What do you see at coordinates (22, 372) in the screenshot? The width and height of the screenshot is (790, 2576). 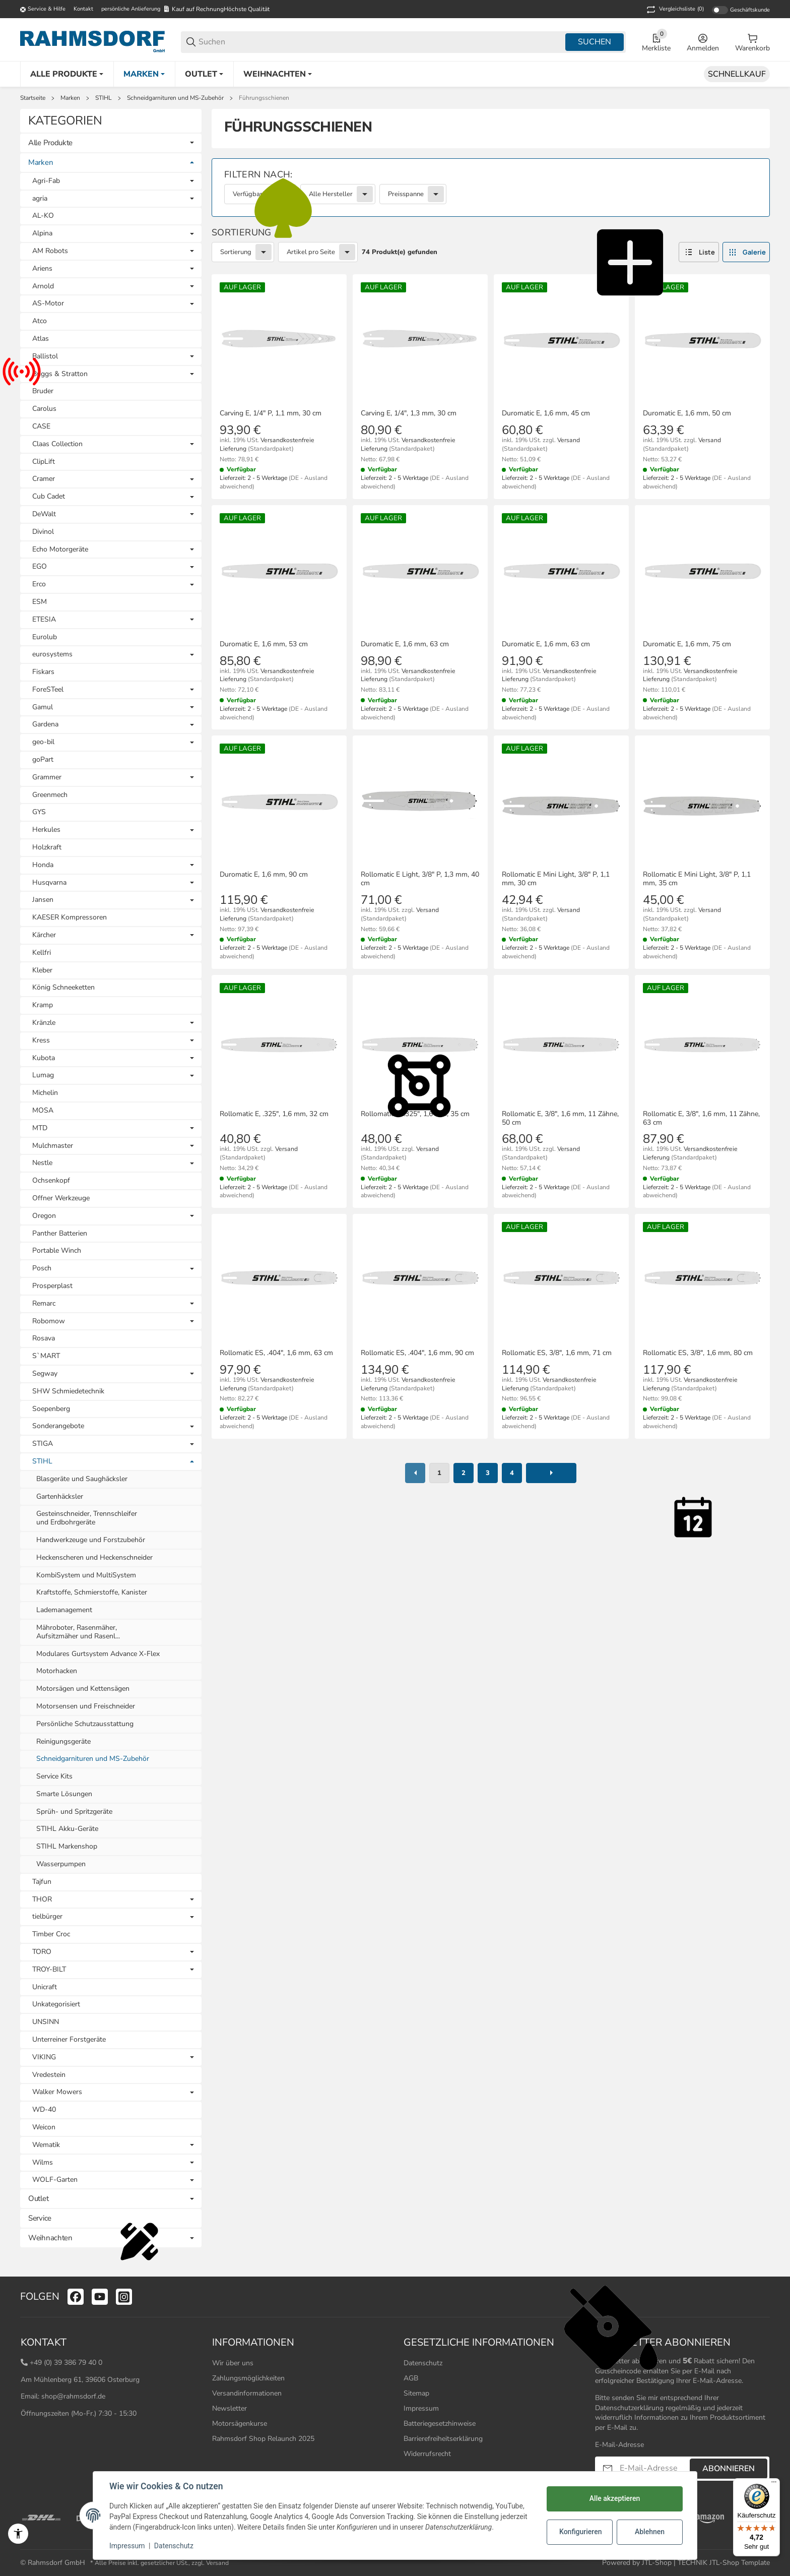 I see `indicates wireless signal strength` at bounding box center [22, 372].